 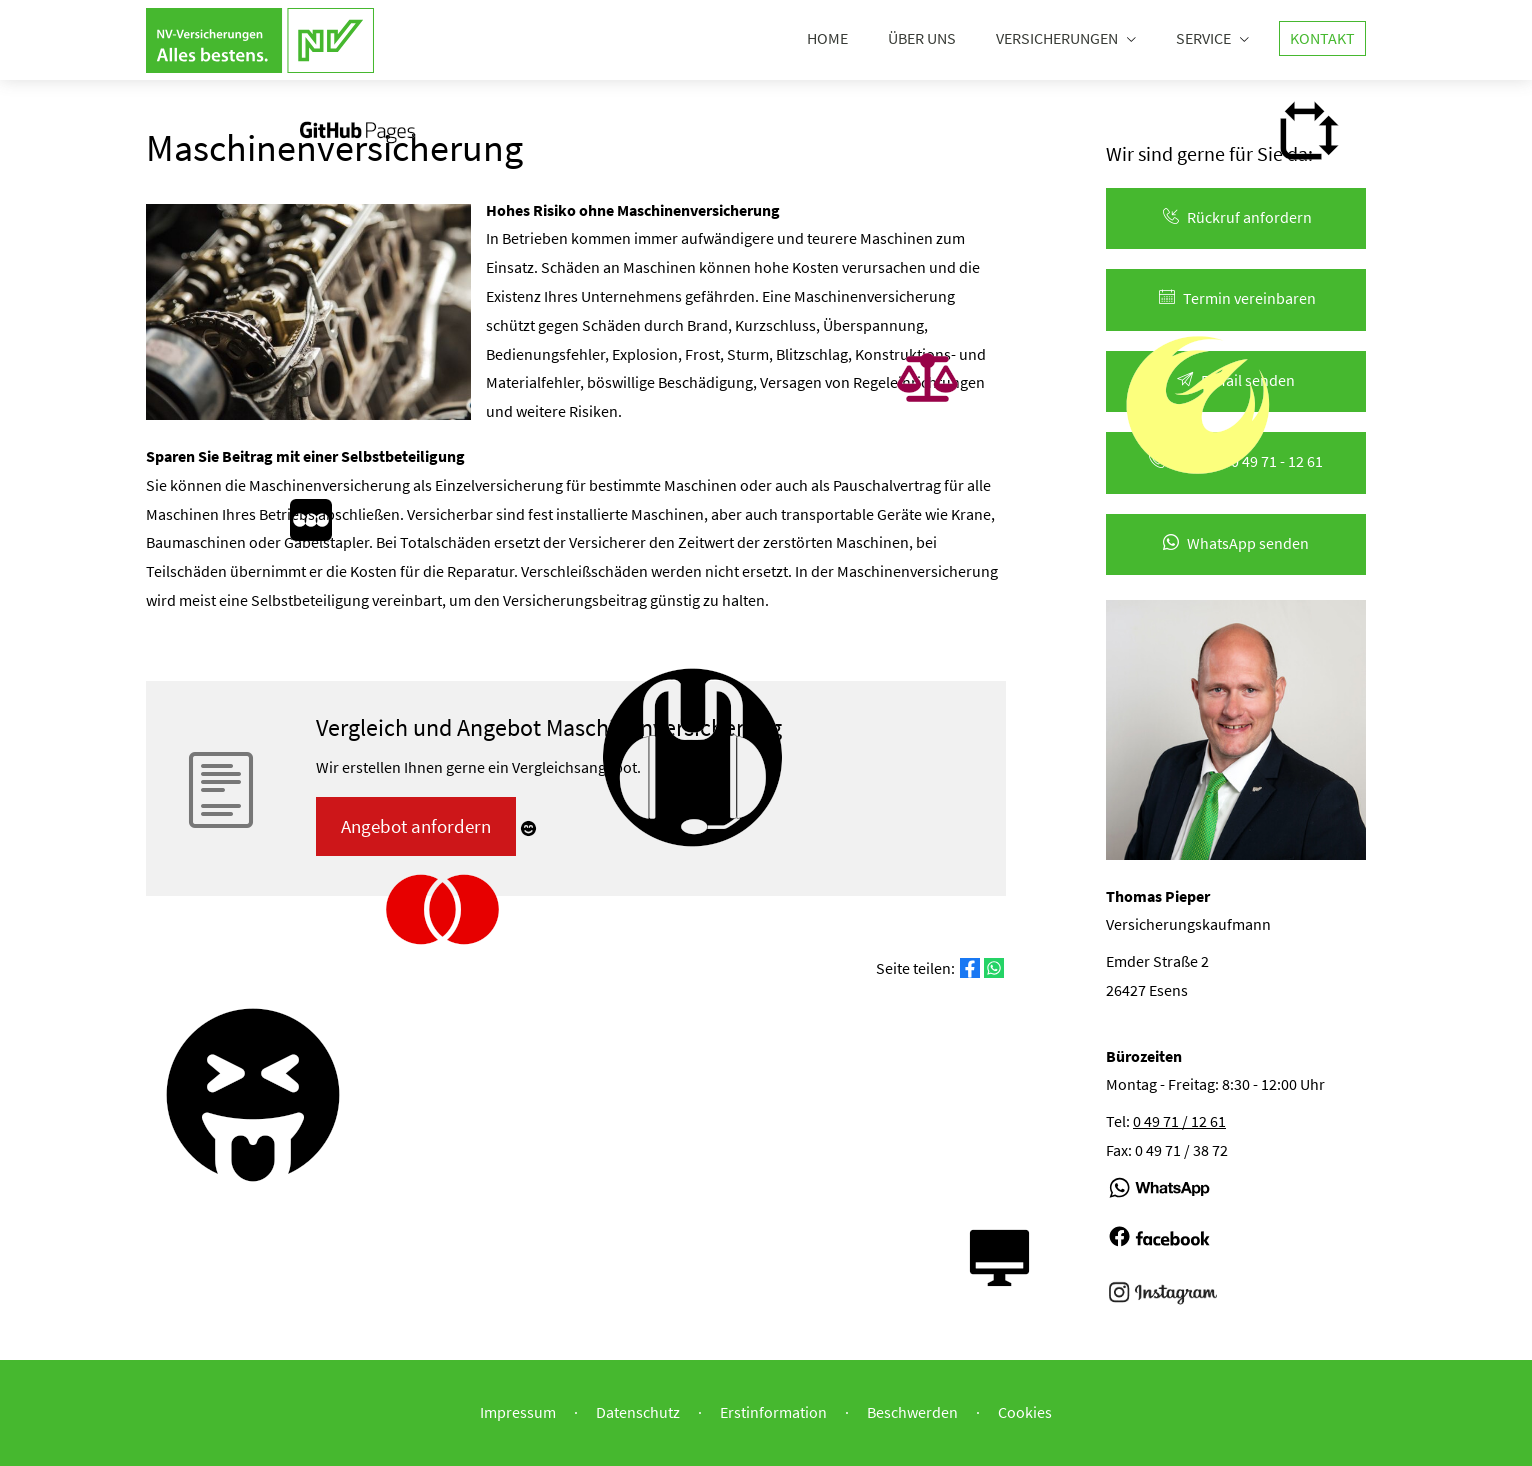 I want to click on access legal or terms of service information, so click(x=927, y=377).